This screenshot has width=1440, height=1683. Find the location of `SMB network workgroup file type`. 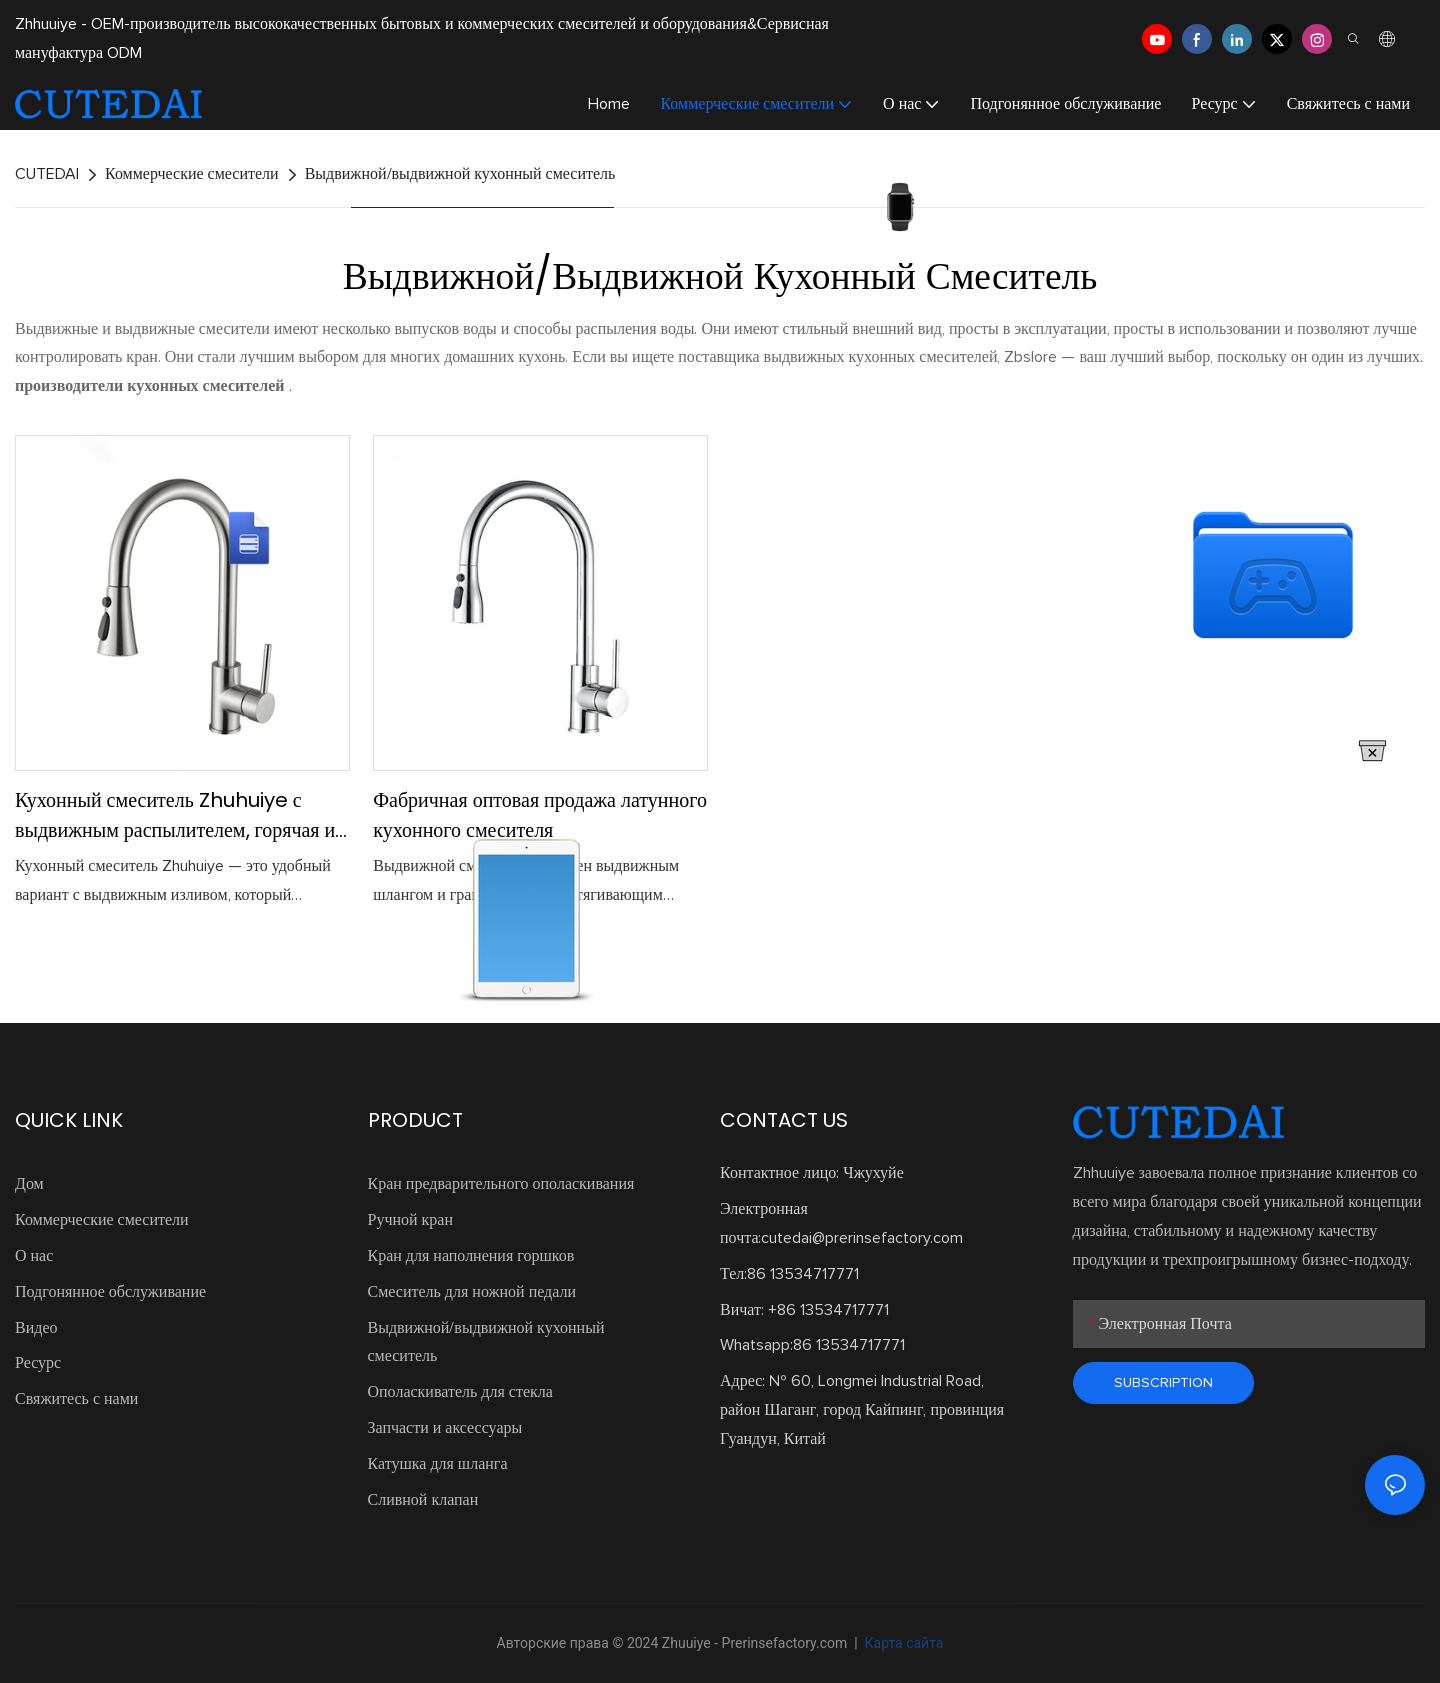

SMB network workgroup file type is located at coordinates (249, 539).